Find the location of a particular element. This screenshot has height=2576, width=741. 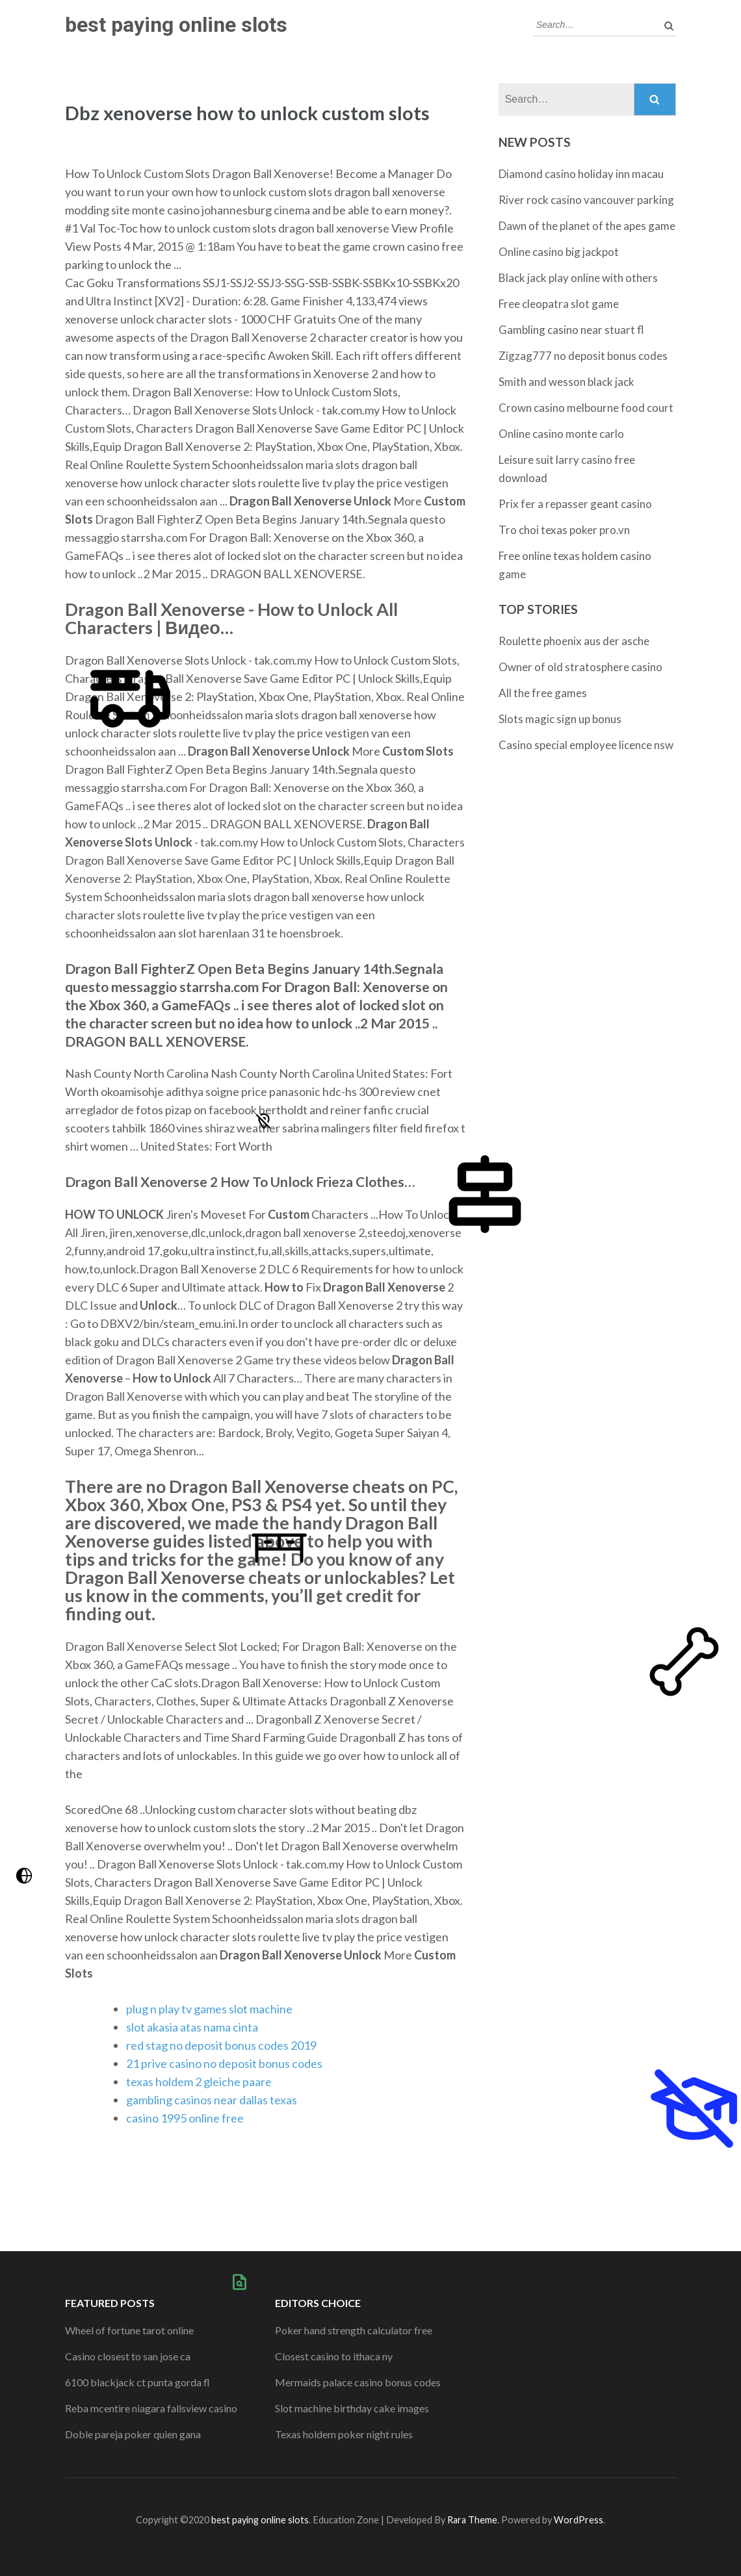

location services disabled is located at coordinates (264, 1121).